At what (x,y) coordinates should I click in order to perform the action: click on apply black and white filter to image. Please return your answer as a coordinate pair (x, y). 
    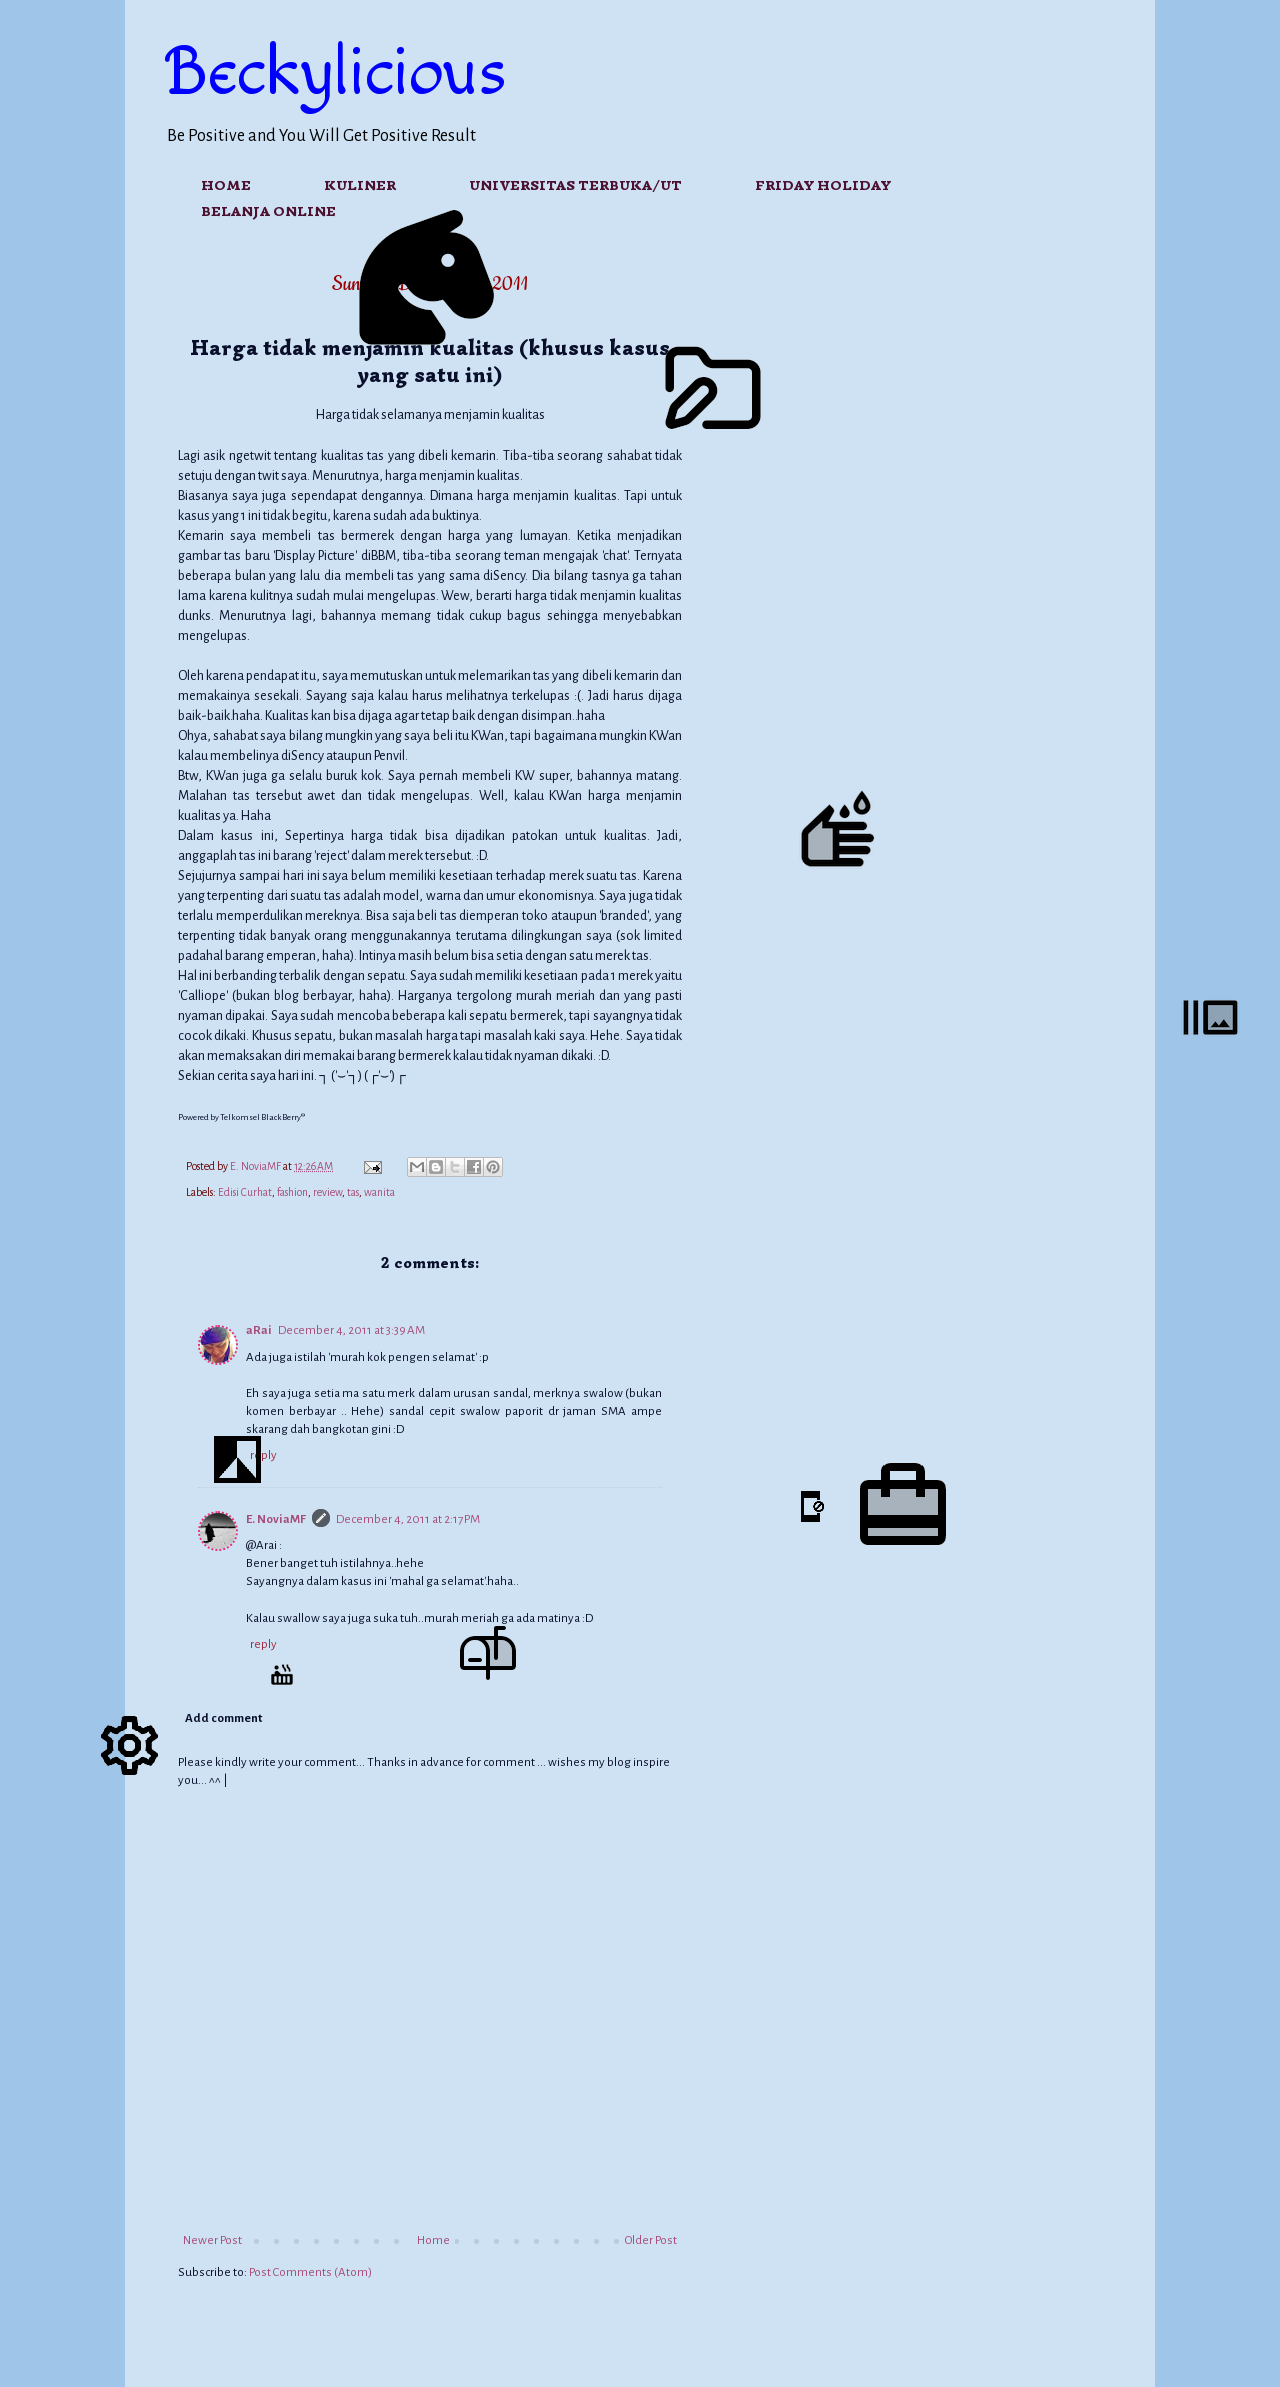
    Looking at the image, I should click on (237, 1459).